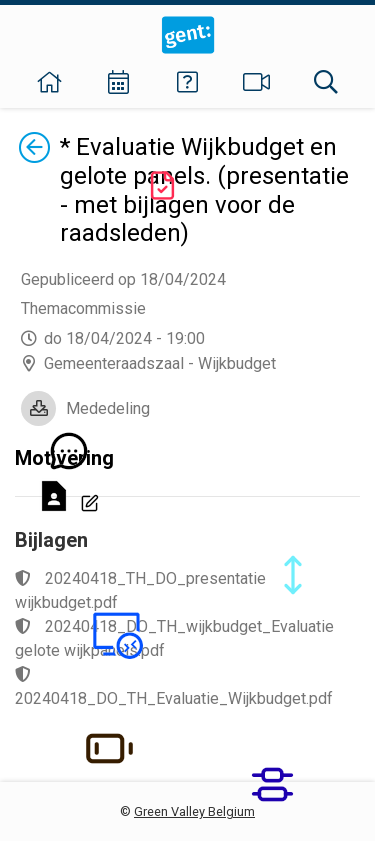 The height and width of the screenshot is (841, 375). What do you see at coordinates (293, 575) in the screenshot?
I see `resize element vertically` at bounding box center [293, 575].